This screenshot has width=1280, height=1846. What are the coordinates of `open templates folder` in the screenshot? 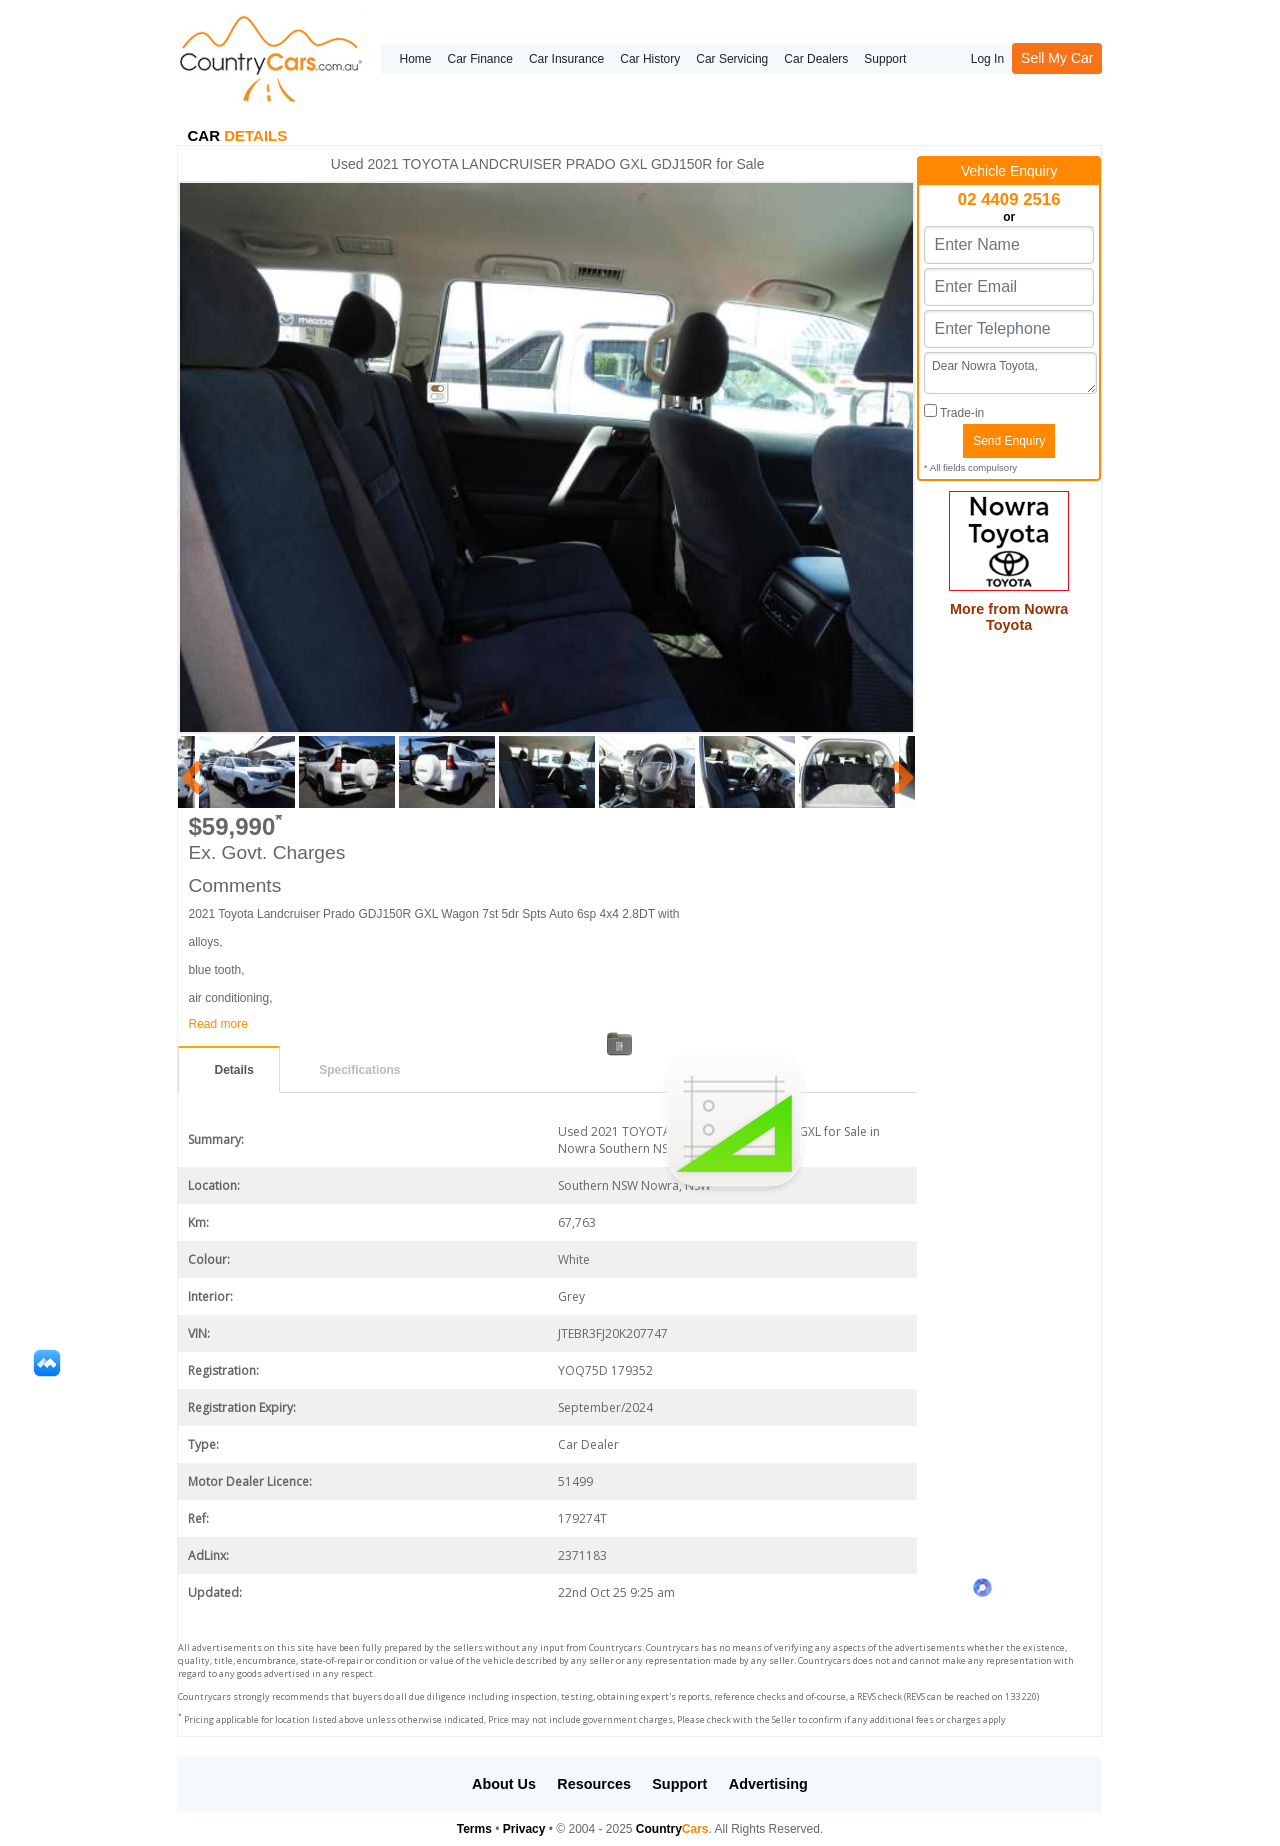 It's located at (619, 1043).